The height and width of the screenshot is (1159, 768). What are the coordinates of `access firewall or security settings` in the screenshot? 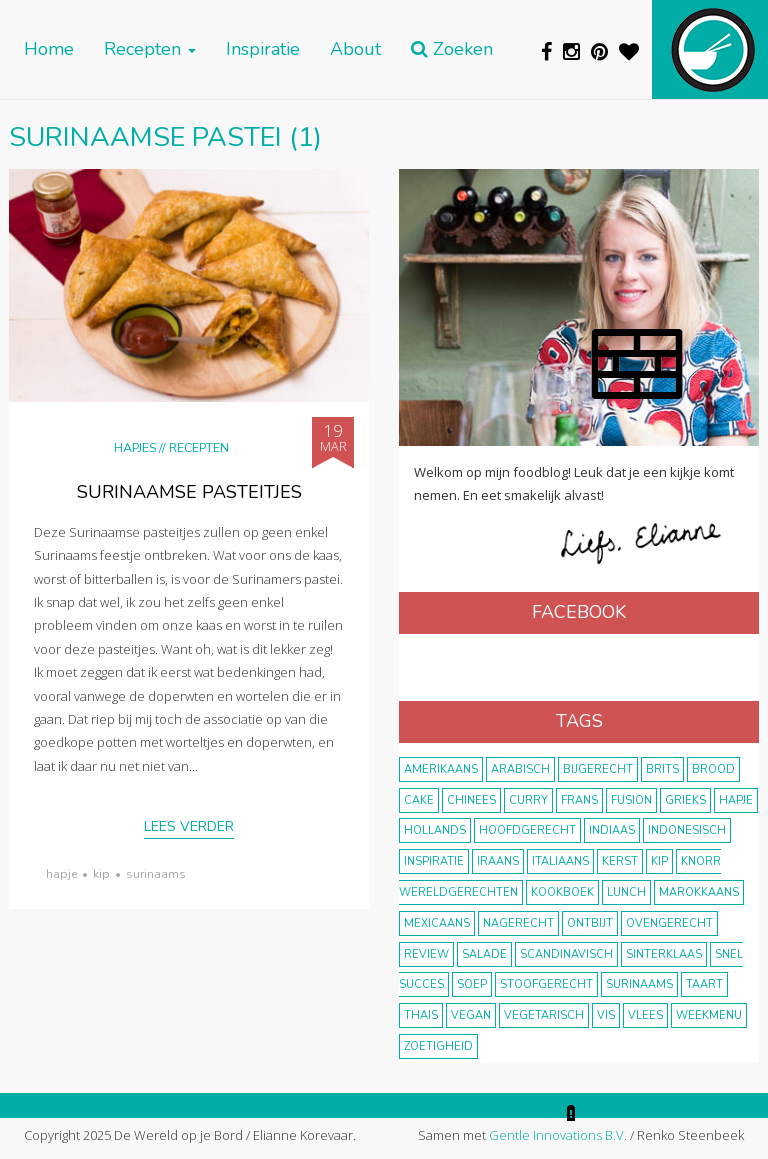 It's located at (637, 364).